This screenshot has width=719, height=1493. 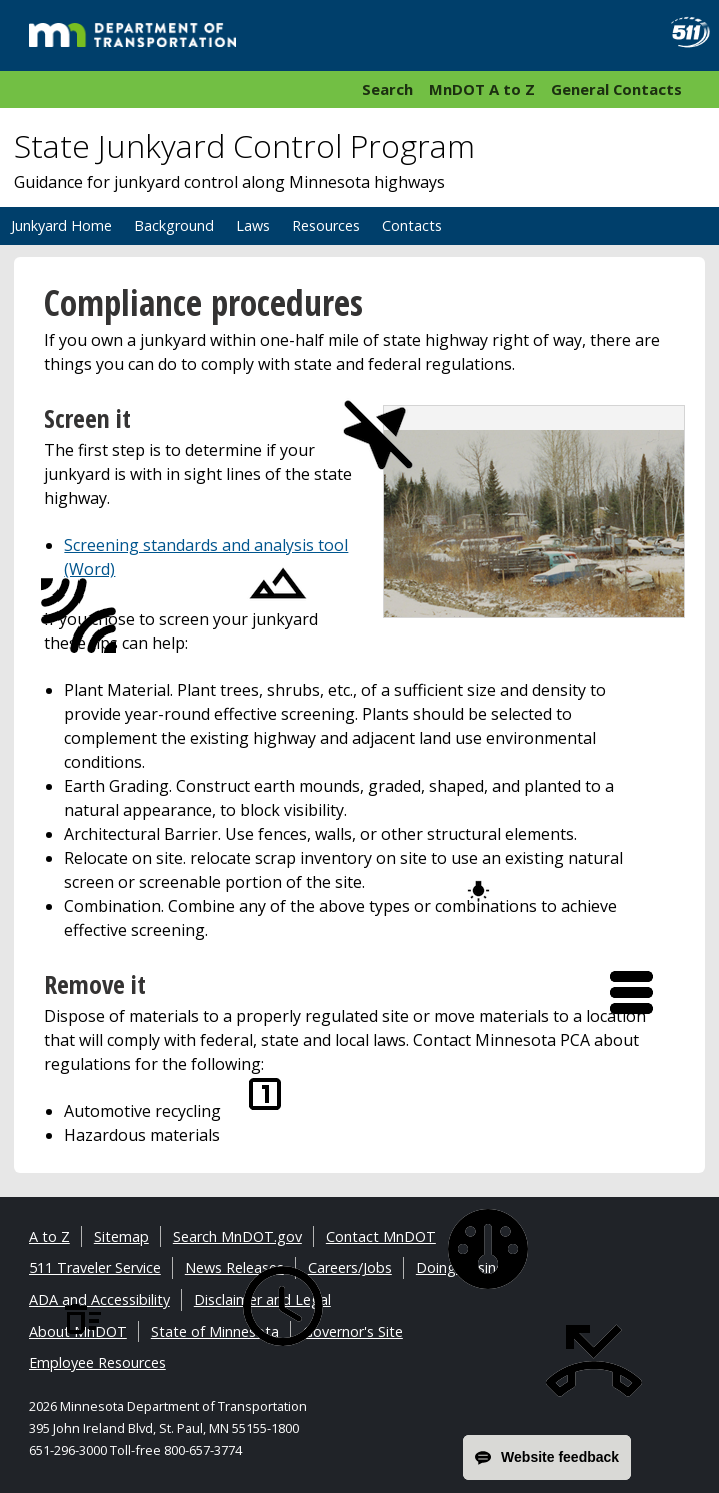 I want to click on indicates a missed phone call, so click(x=594, y=1361).